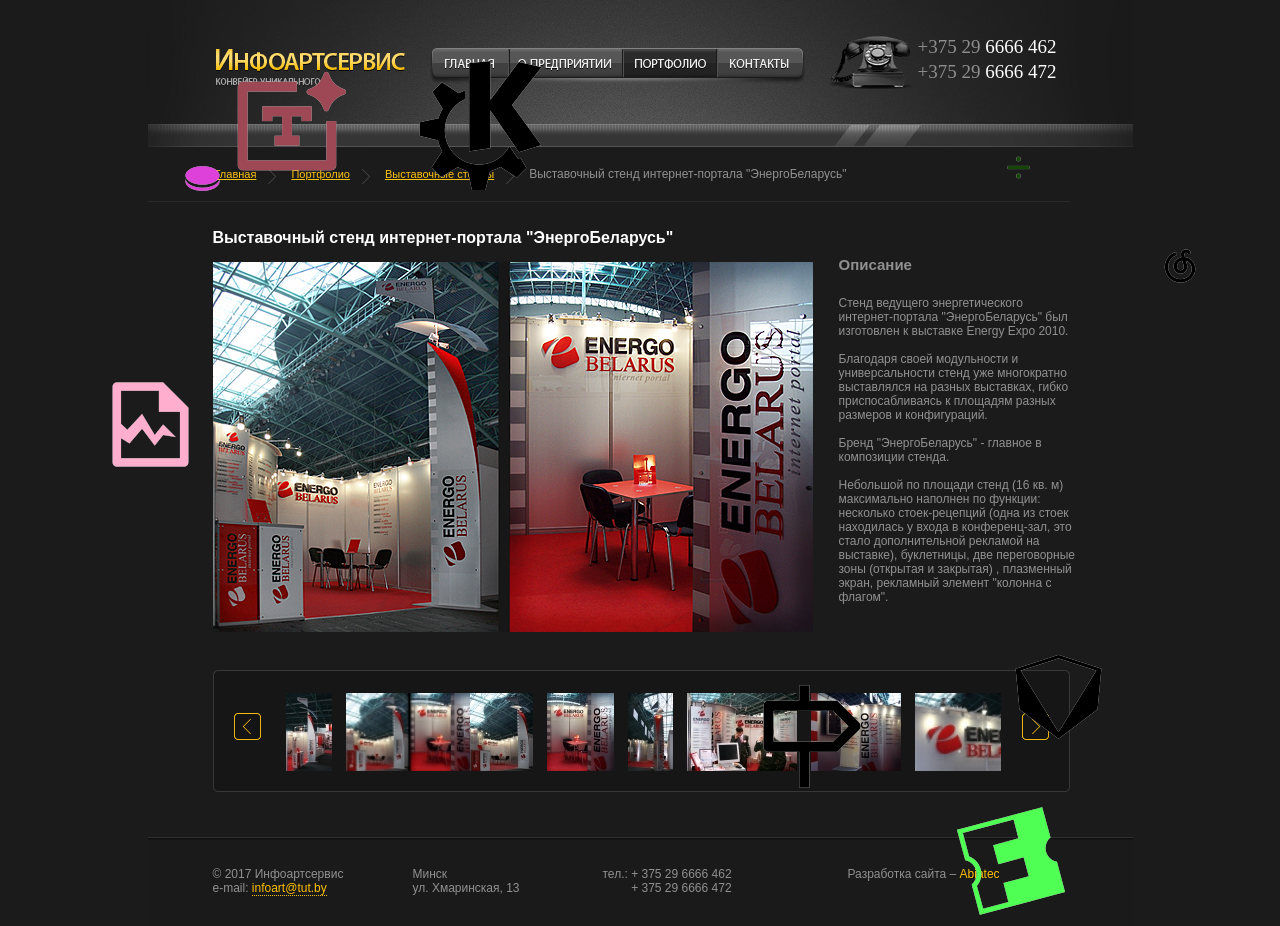 Image resolution: width=1280 pixels, height=926 pixels. Describe the element at coordinates (150, 424) in the screenshot. I see `indicates a corrupted or damaged file` at that location.